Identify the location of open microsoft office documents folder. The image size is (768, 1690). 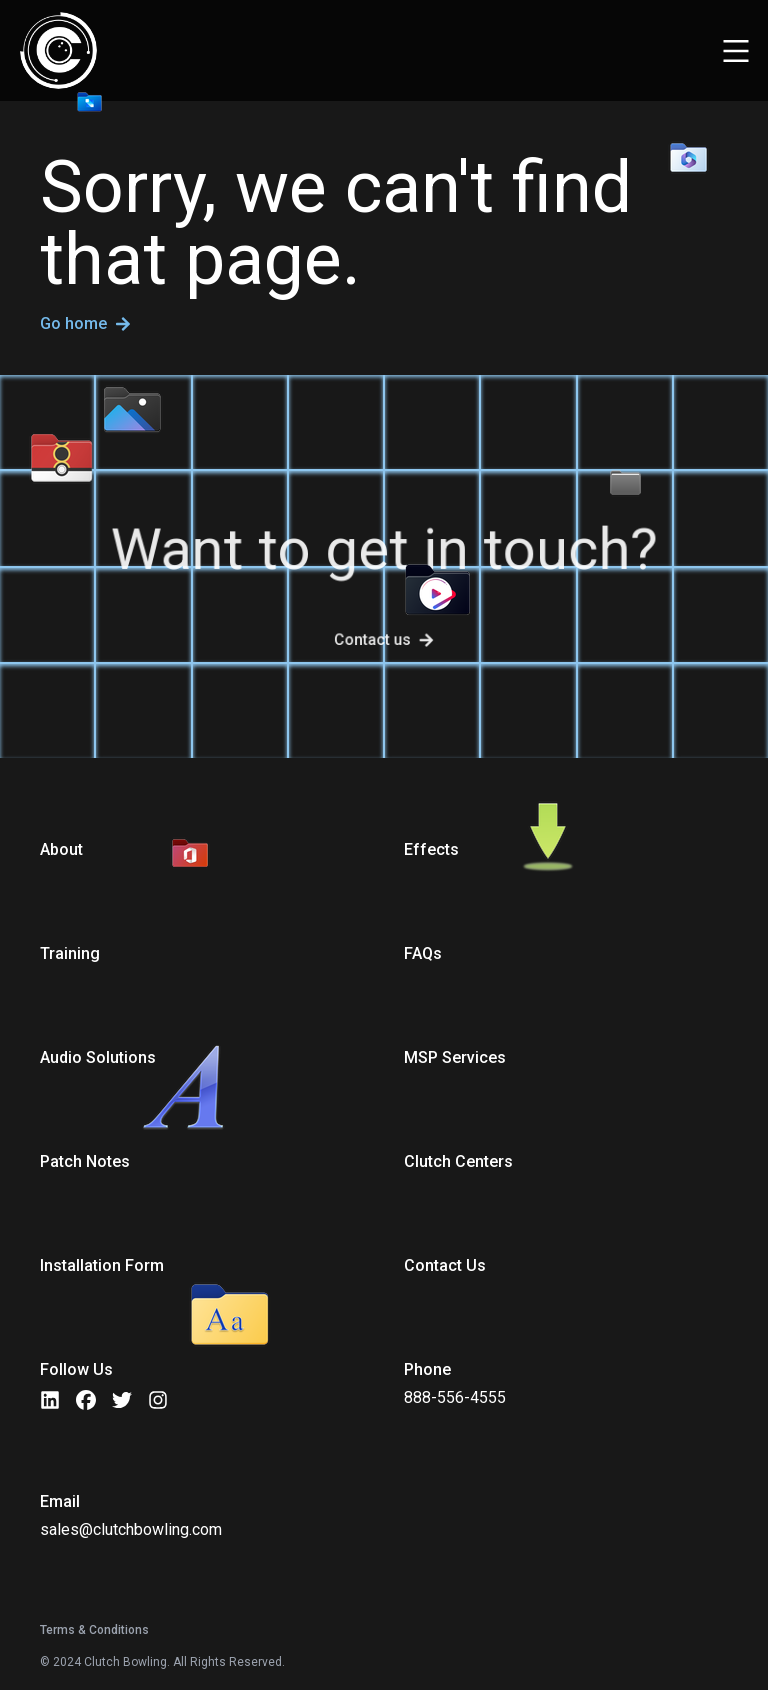
(190, 854).